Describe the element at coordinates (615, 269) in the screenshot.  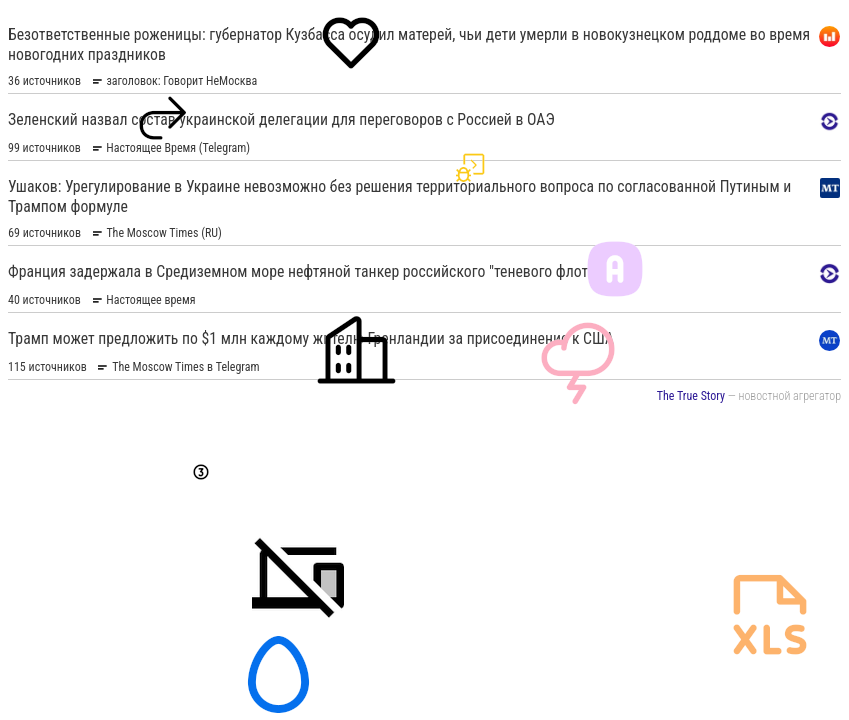
I see `select font style or text formatting option` at that location.